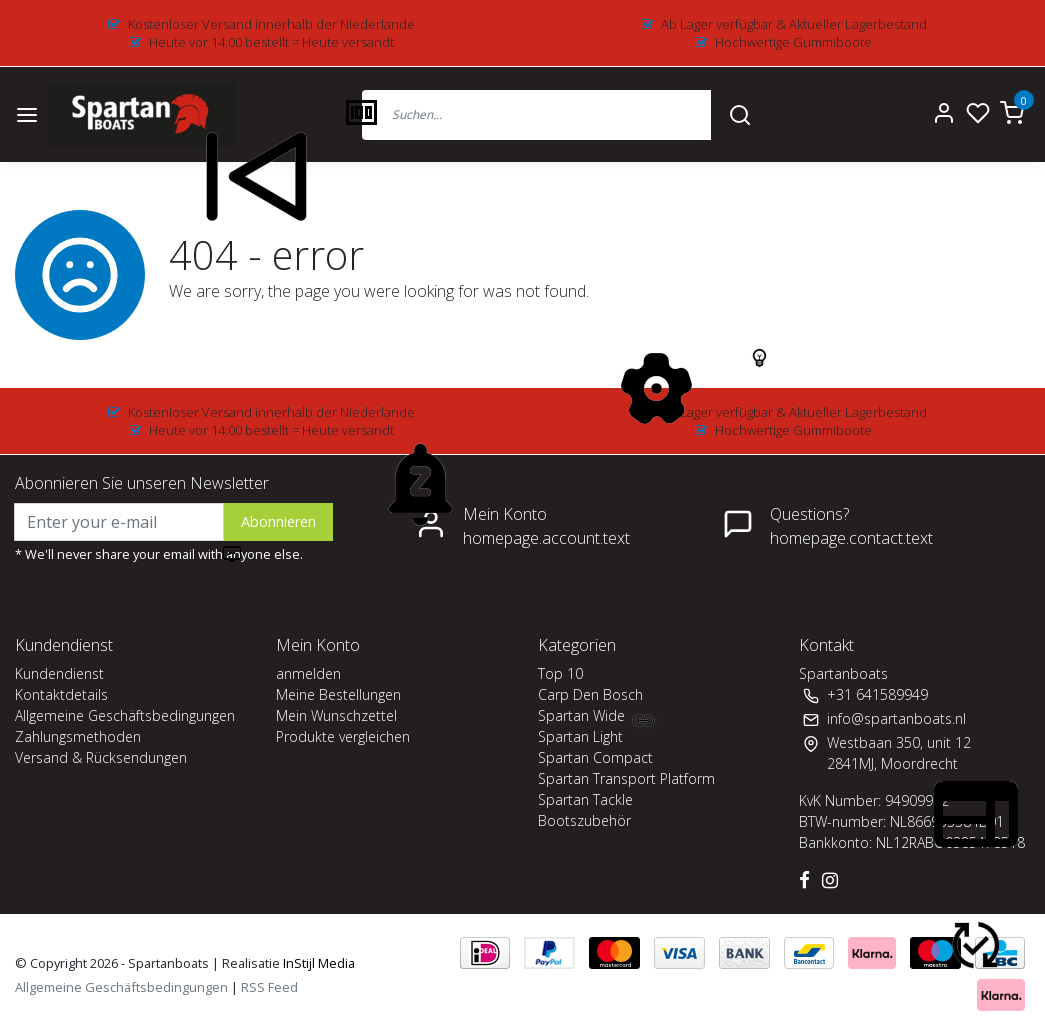 The height and width of the screenshot is (1034, 1045). I want to click on notifications are paused or snoozed, so click(420, 483).